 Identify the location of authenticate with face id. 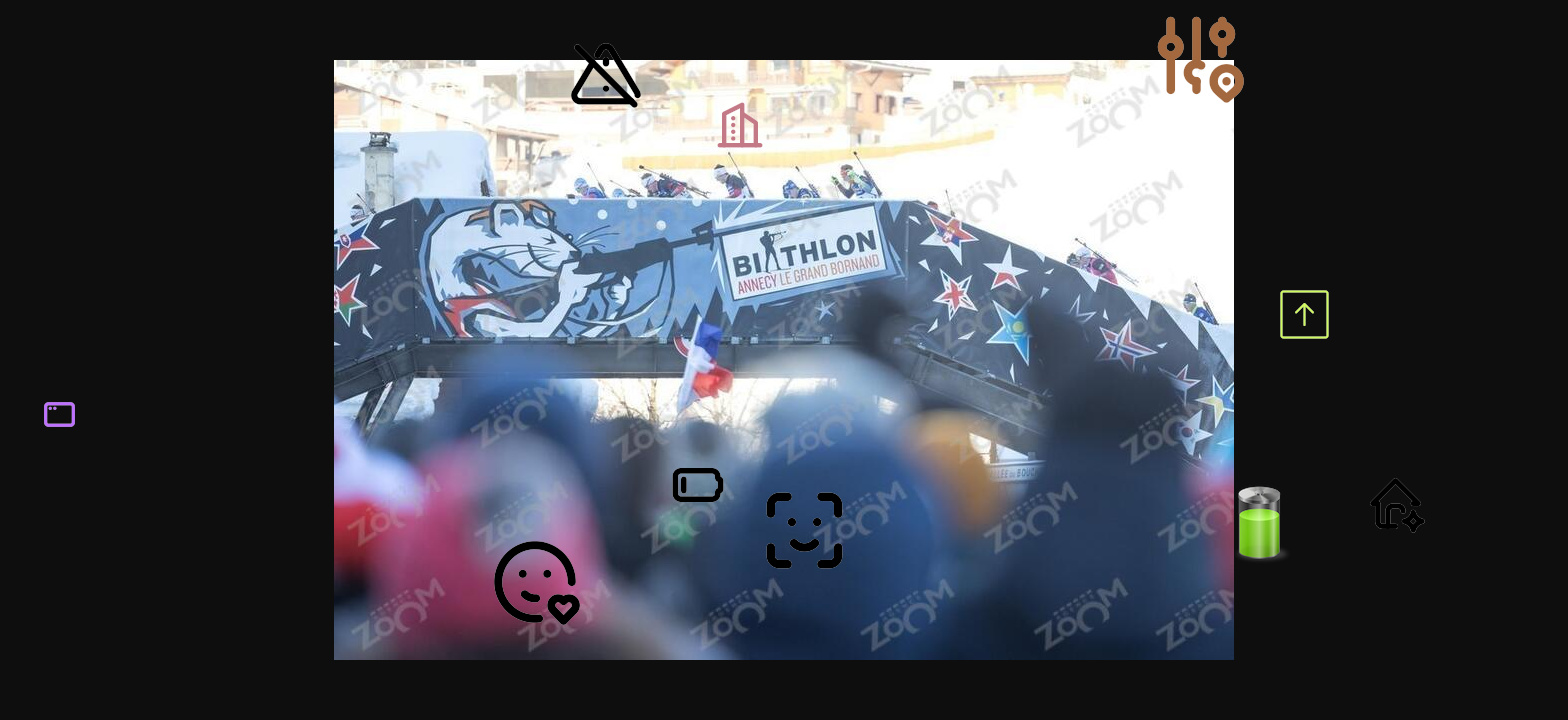
(804, 530).